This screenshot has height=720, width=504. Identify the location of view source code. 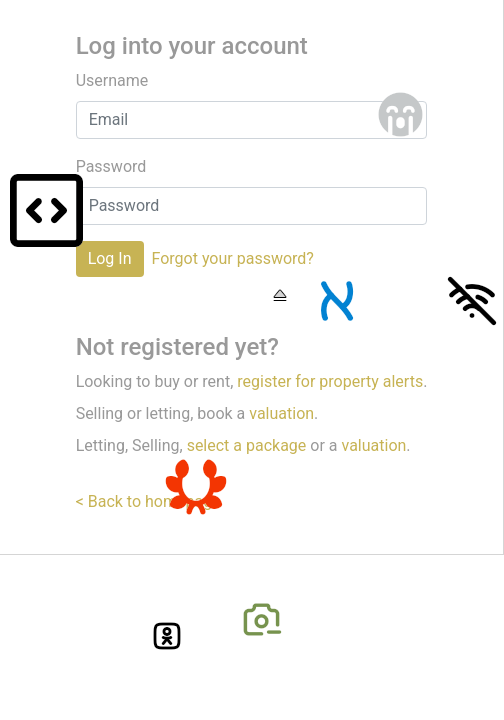
(46, 210).